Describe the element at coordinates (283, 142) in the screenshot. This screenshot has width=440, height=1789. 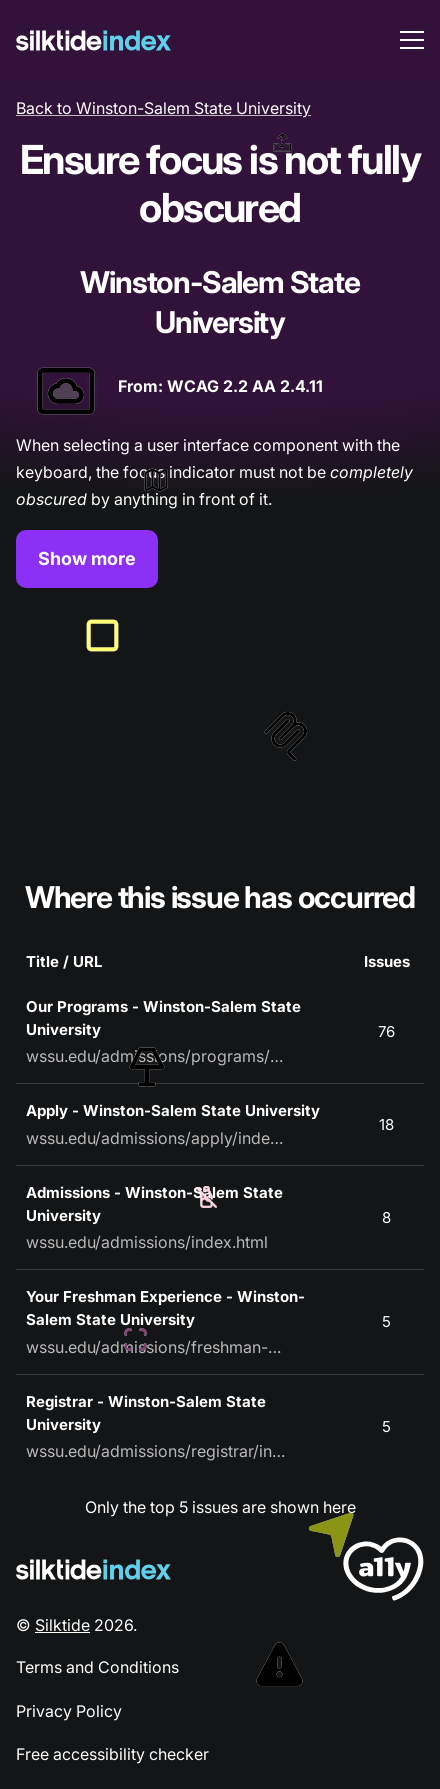
I see `apply stashed changes to your working branch` at that location.